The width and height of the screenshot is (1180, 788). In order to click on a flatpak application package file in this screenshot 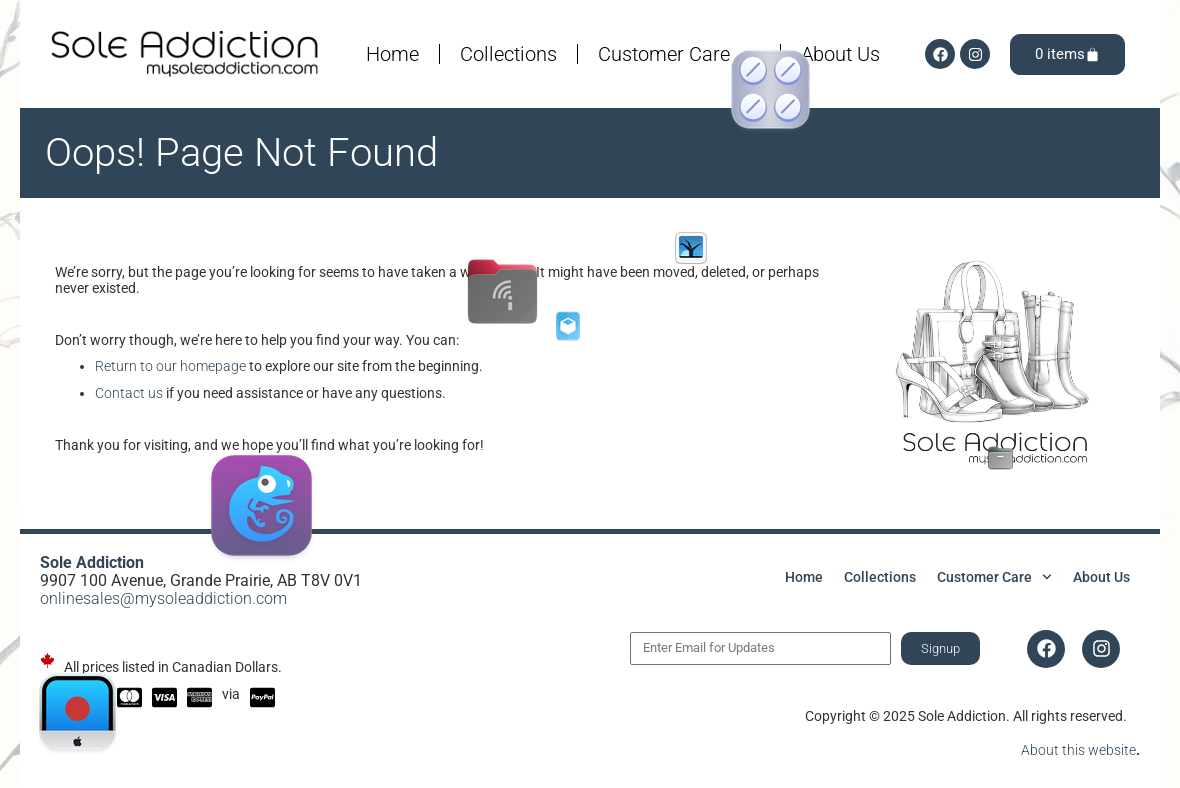, I will do `click(568, 326)`.